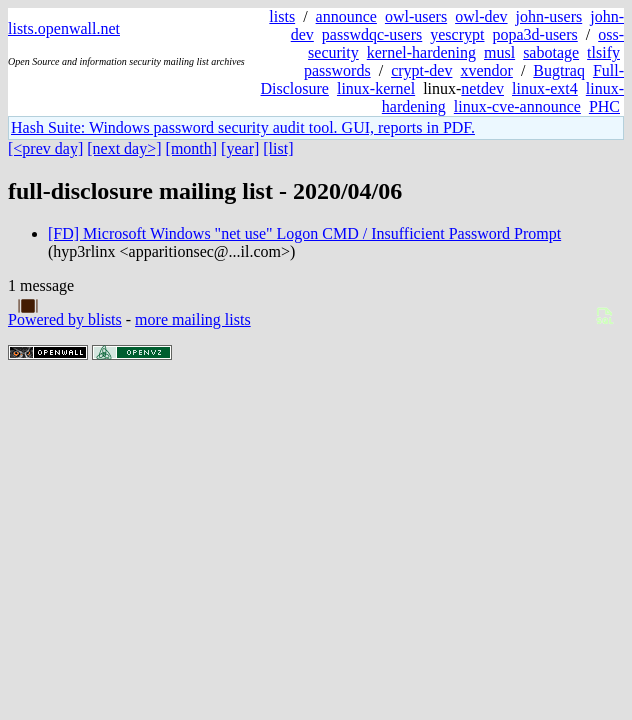 The image size is (632, 720). What do you see at coordinates (28, 306) in the screenshot?
I see `start a slideshow presentation` at bounding box center [28, 306].